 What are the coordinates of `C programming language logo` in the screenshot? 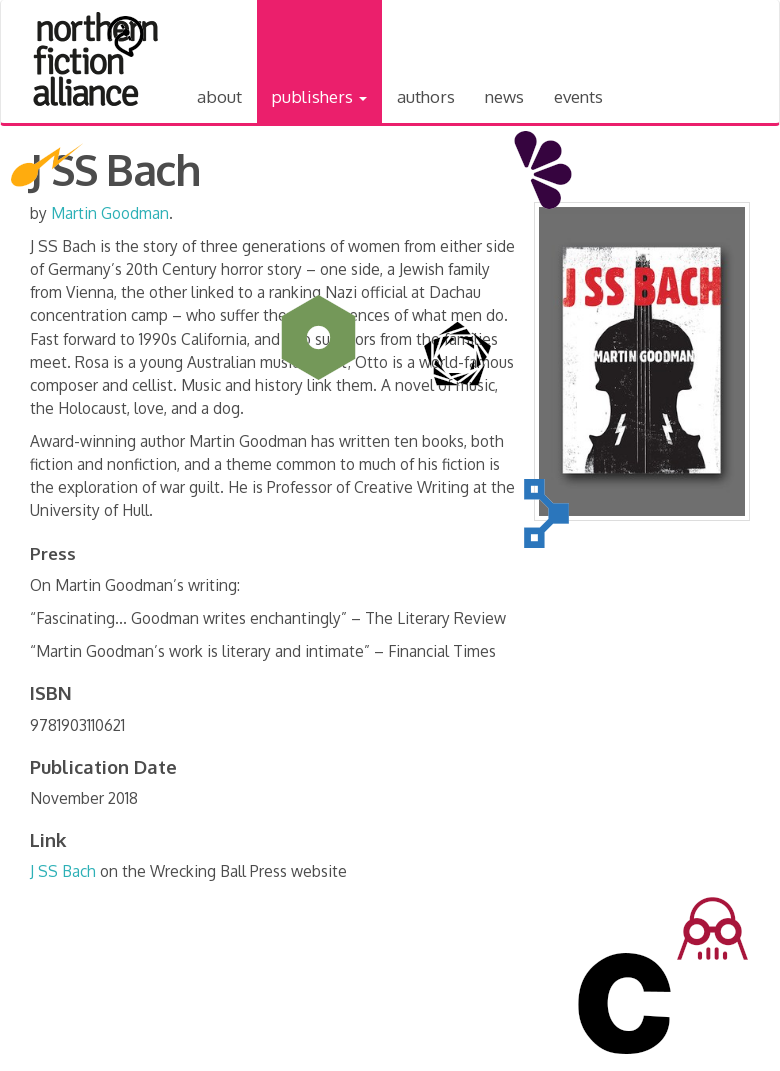 It's located at (624, 1003).